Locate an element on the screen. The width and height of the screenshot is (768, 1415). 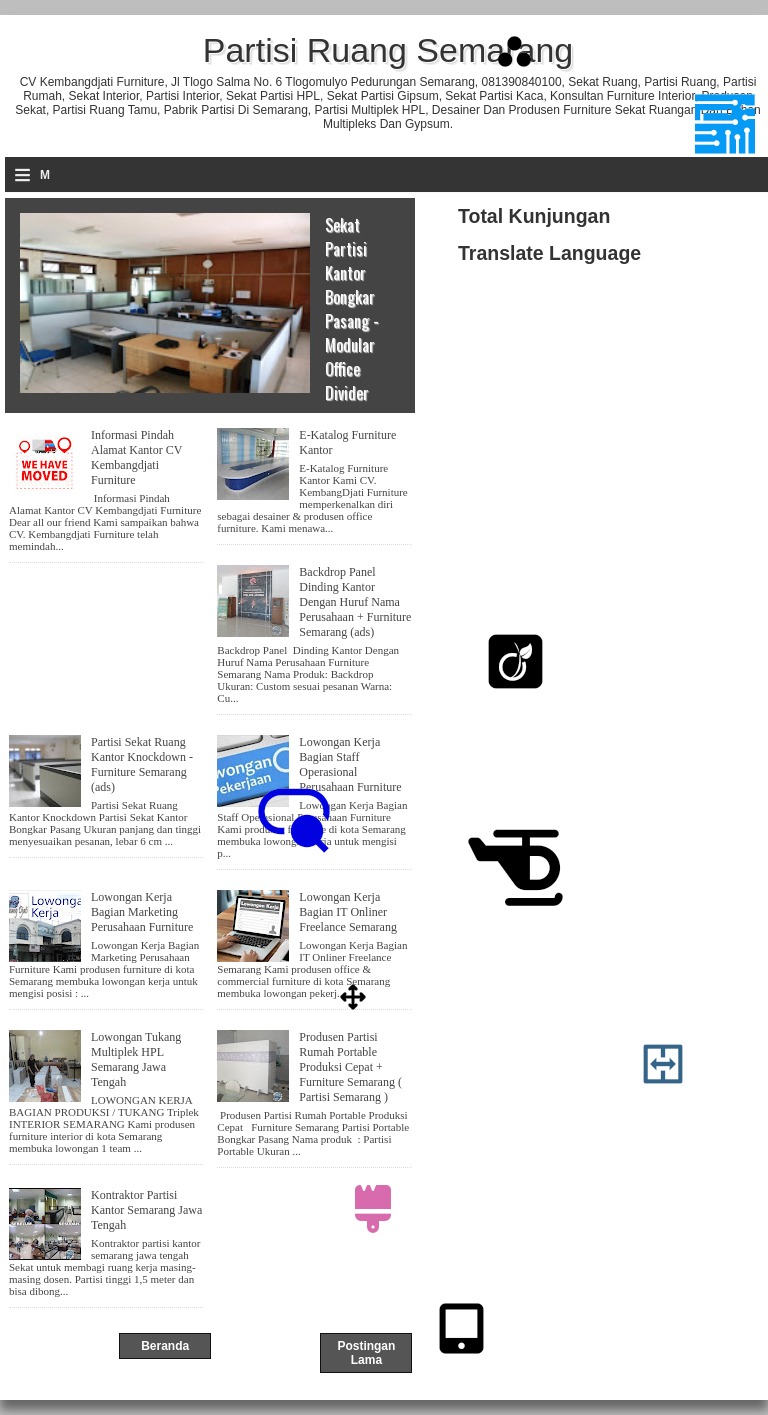
open viadeo professional networking app is located at coordinates (515, 661).